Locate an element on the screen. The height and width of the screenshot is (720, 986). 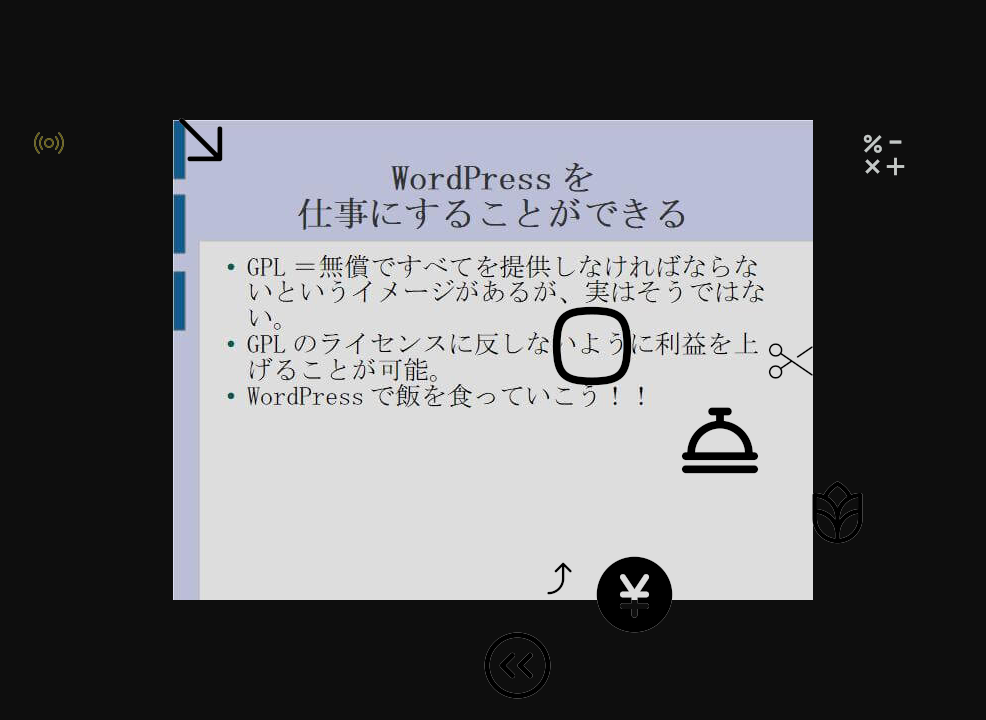
indicates an operator symbol in code is located at coordinates (884, 155).